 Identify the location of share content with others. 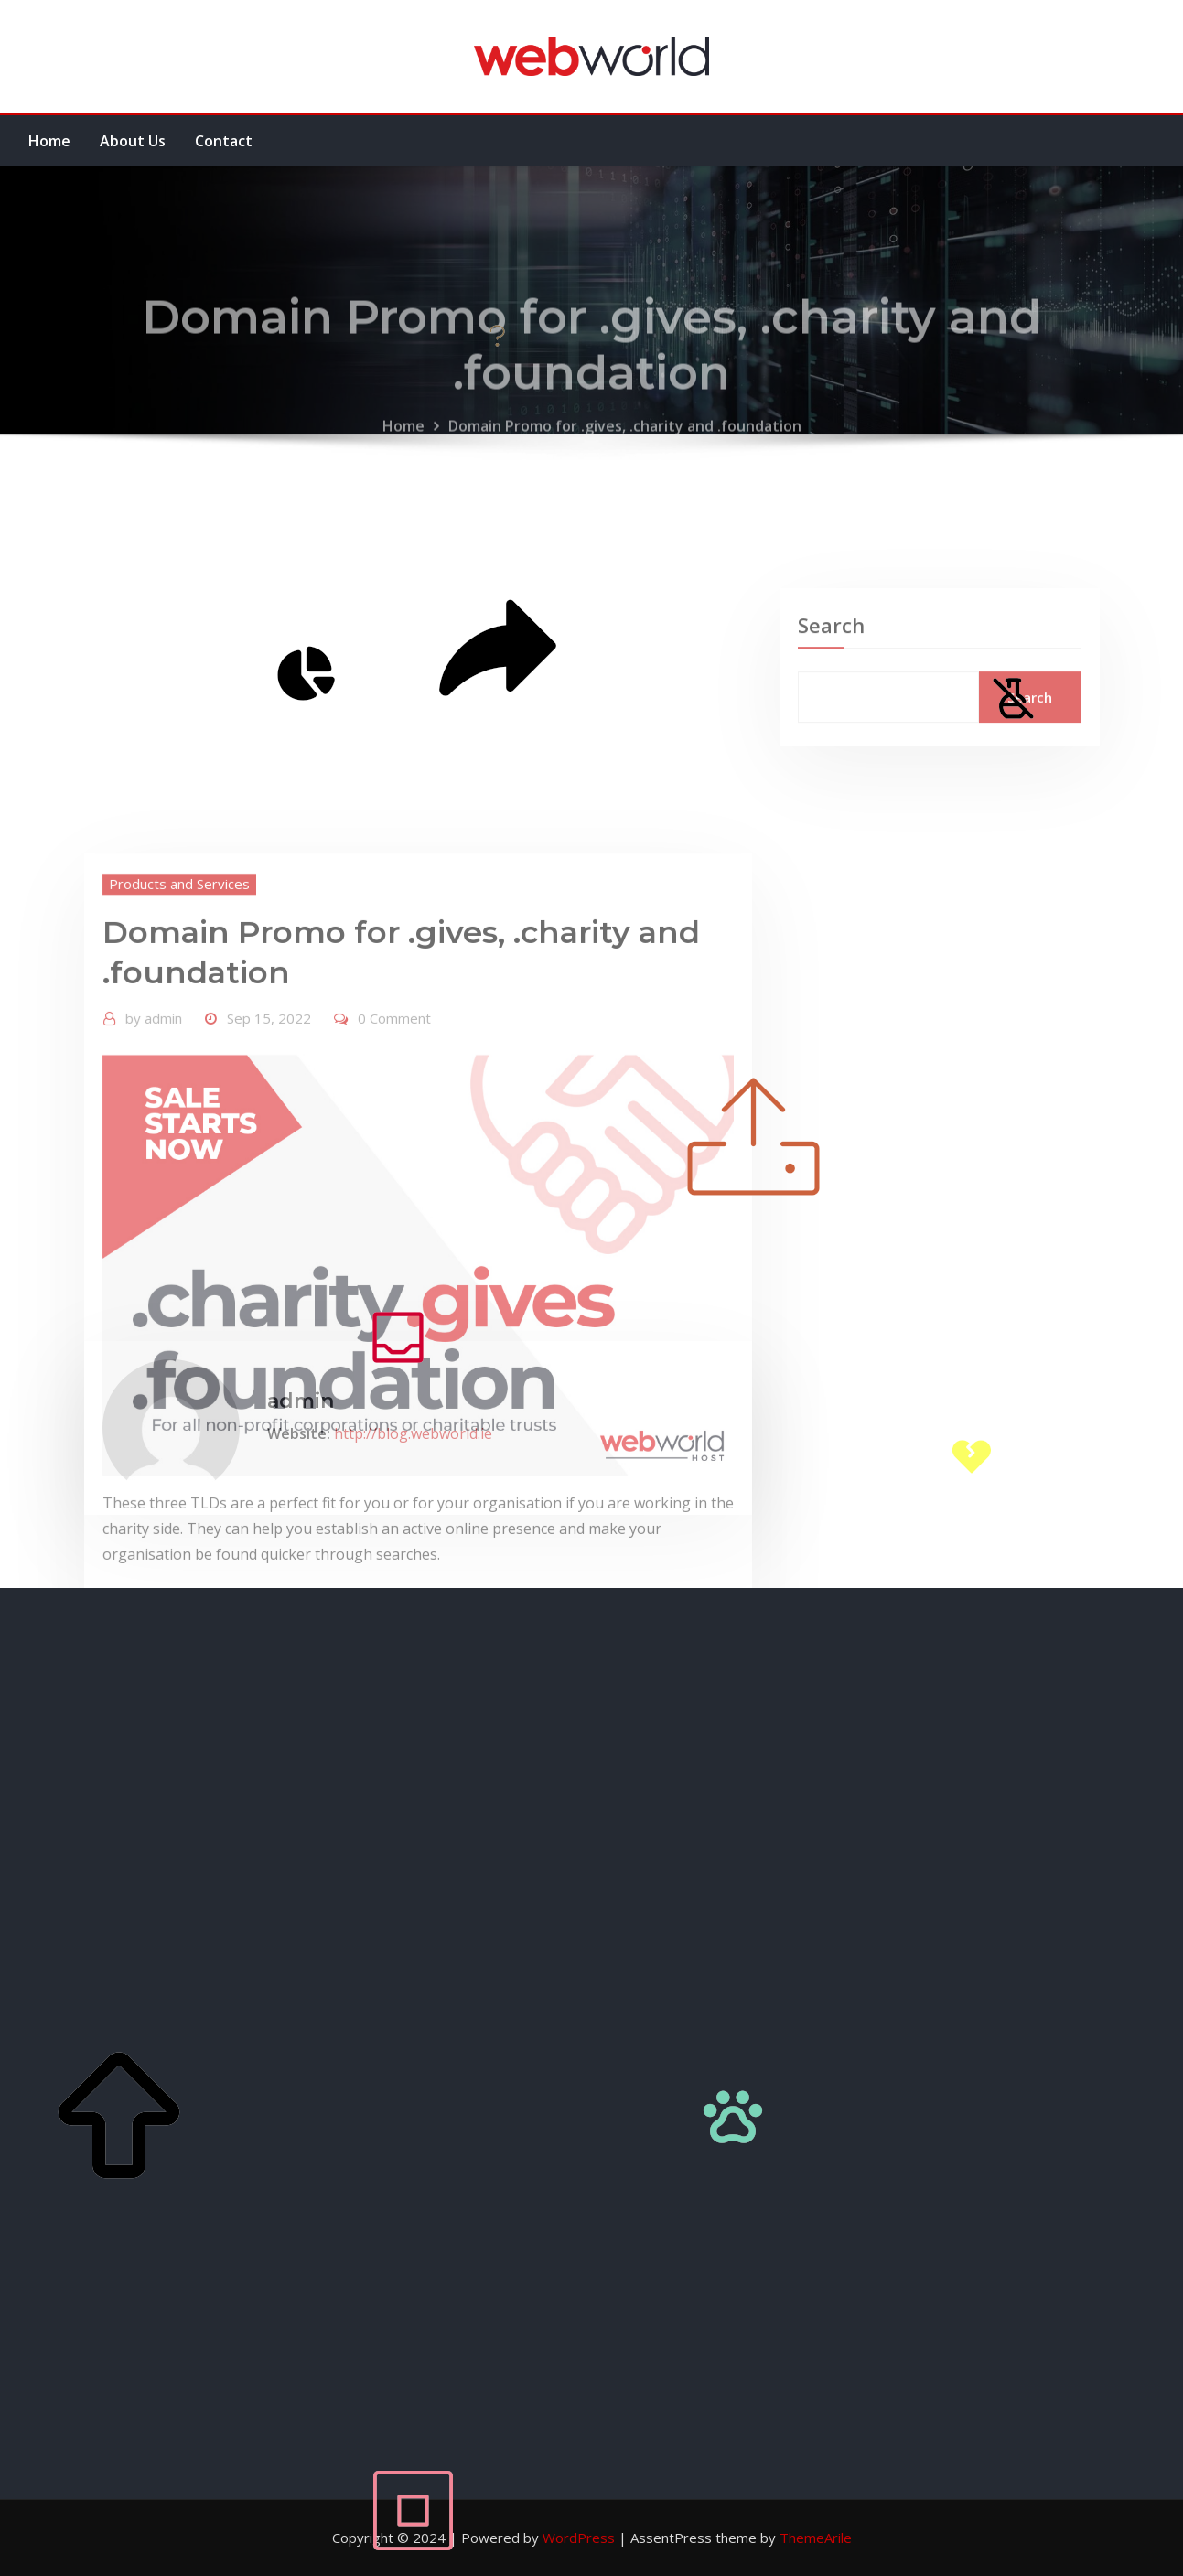
(498, 654).